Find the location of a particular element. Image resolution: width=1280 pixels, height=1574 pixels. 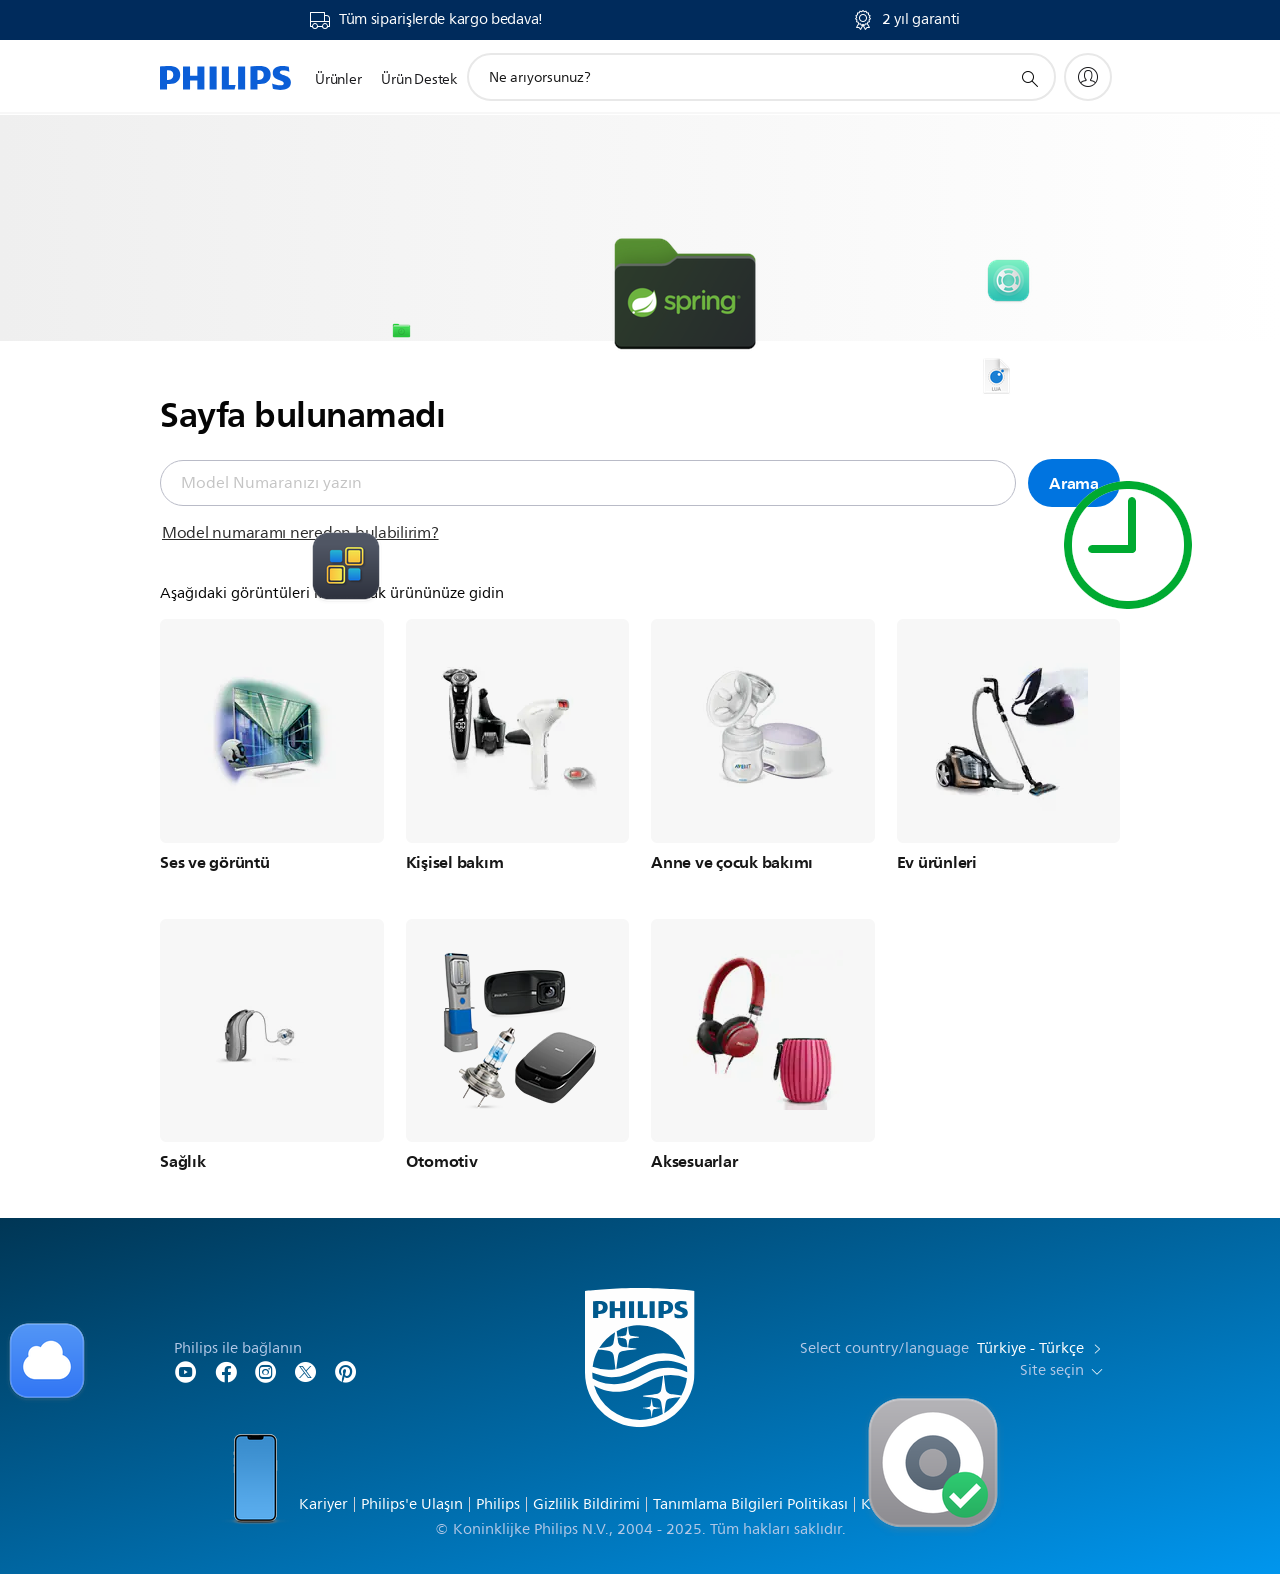

a lua script or source code file is located at coordinates (996, 376).